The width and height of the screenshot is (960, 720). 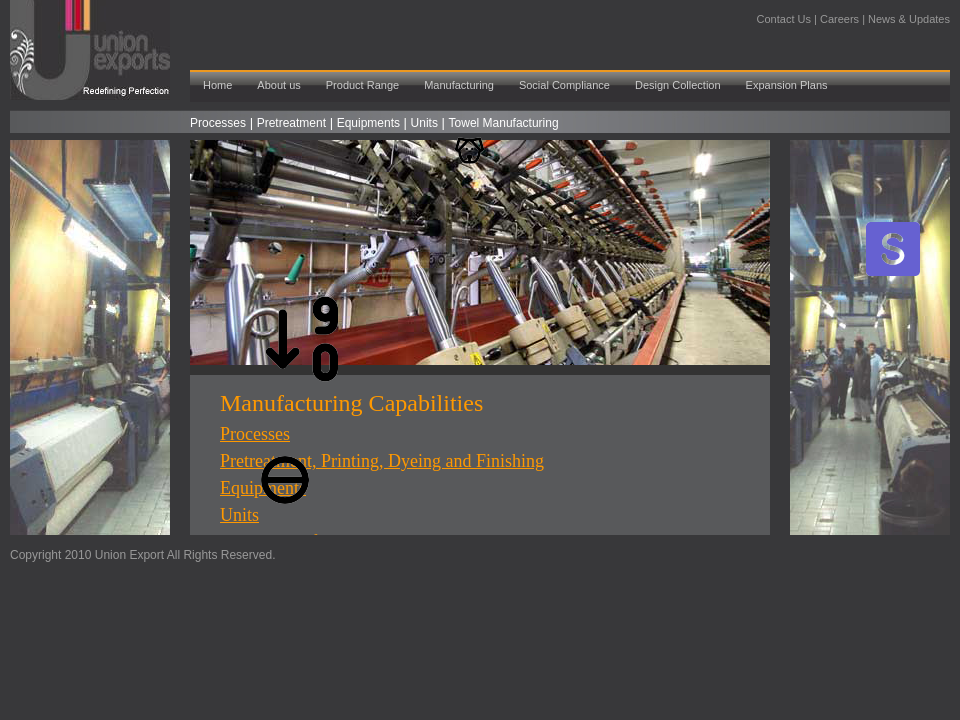 What do you see at coordinates (469, 150) in the screenshot?
I see `browse pet-related content or services` at bounding box center [469, 150].